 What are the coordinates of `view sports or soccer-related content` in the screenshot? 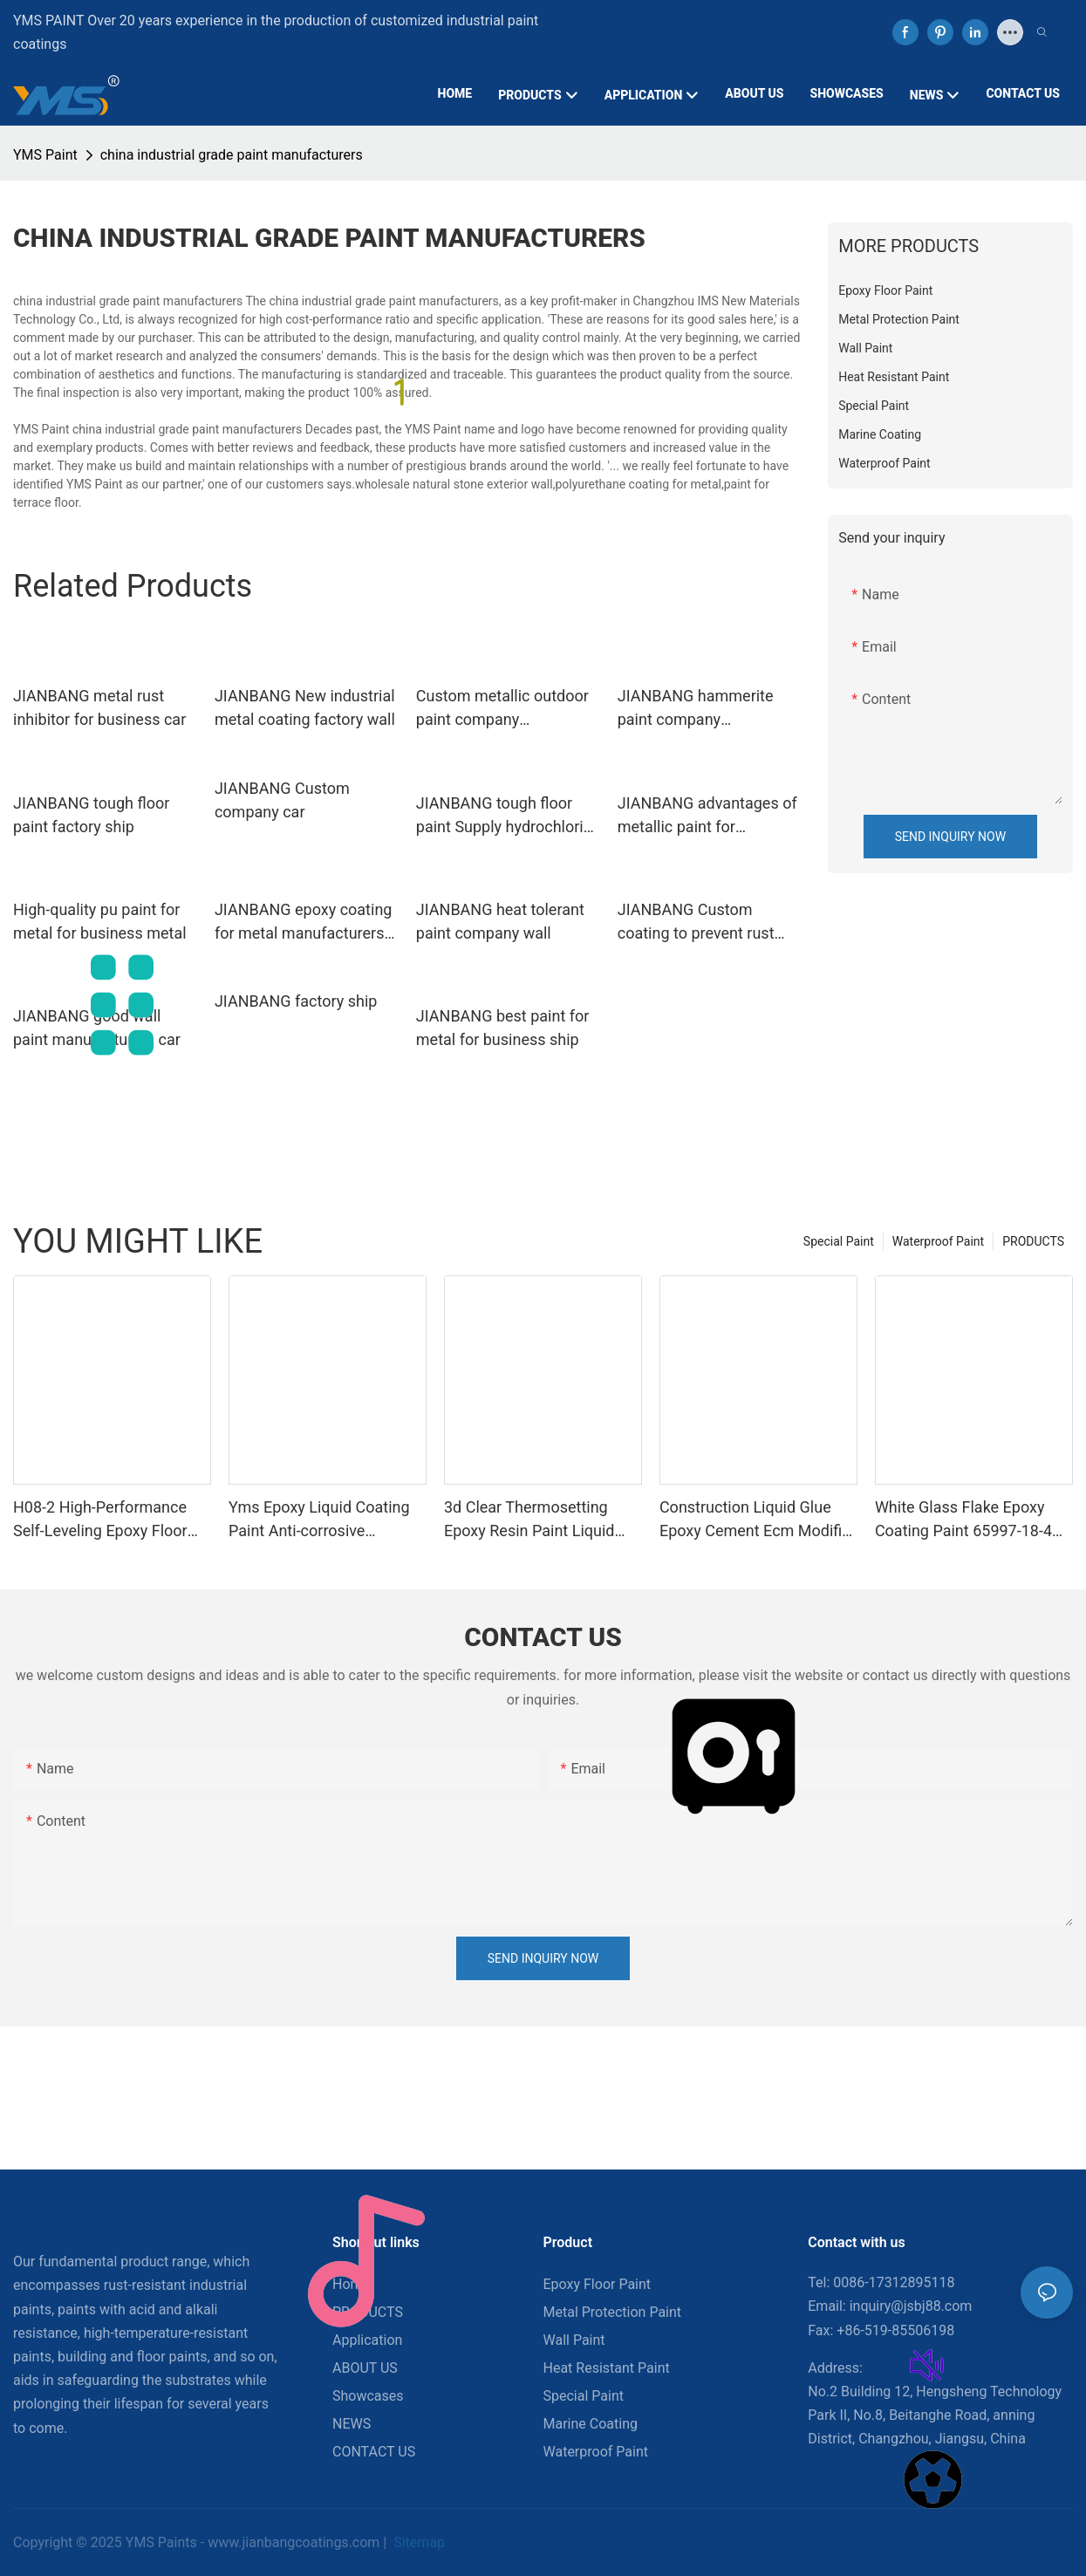 It's located at (932, 2479).